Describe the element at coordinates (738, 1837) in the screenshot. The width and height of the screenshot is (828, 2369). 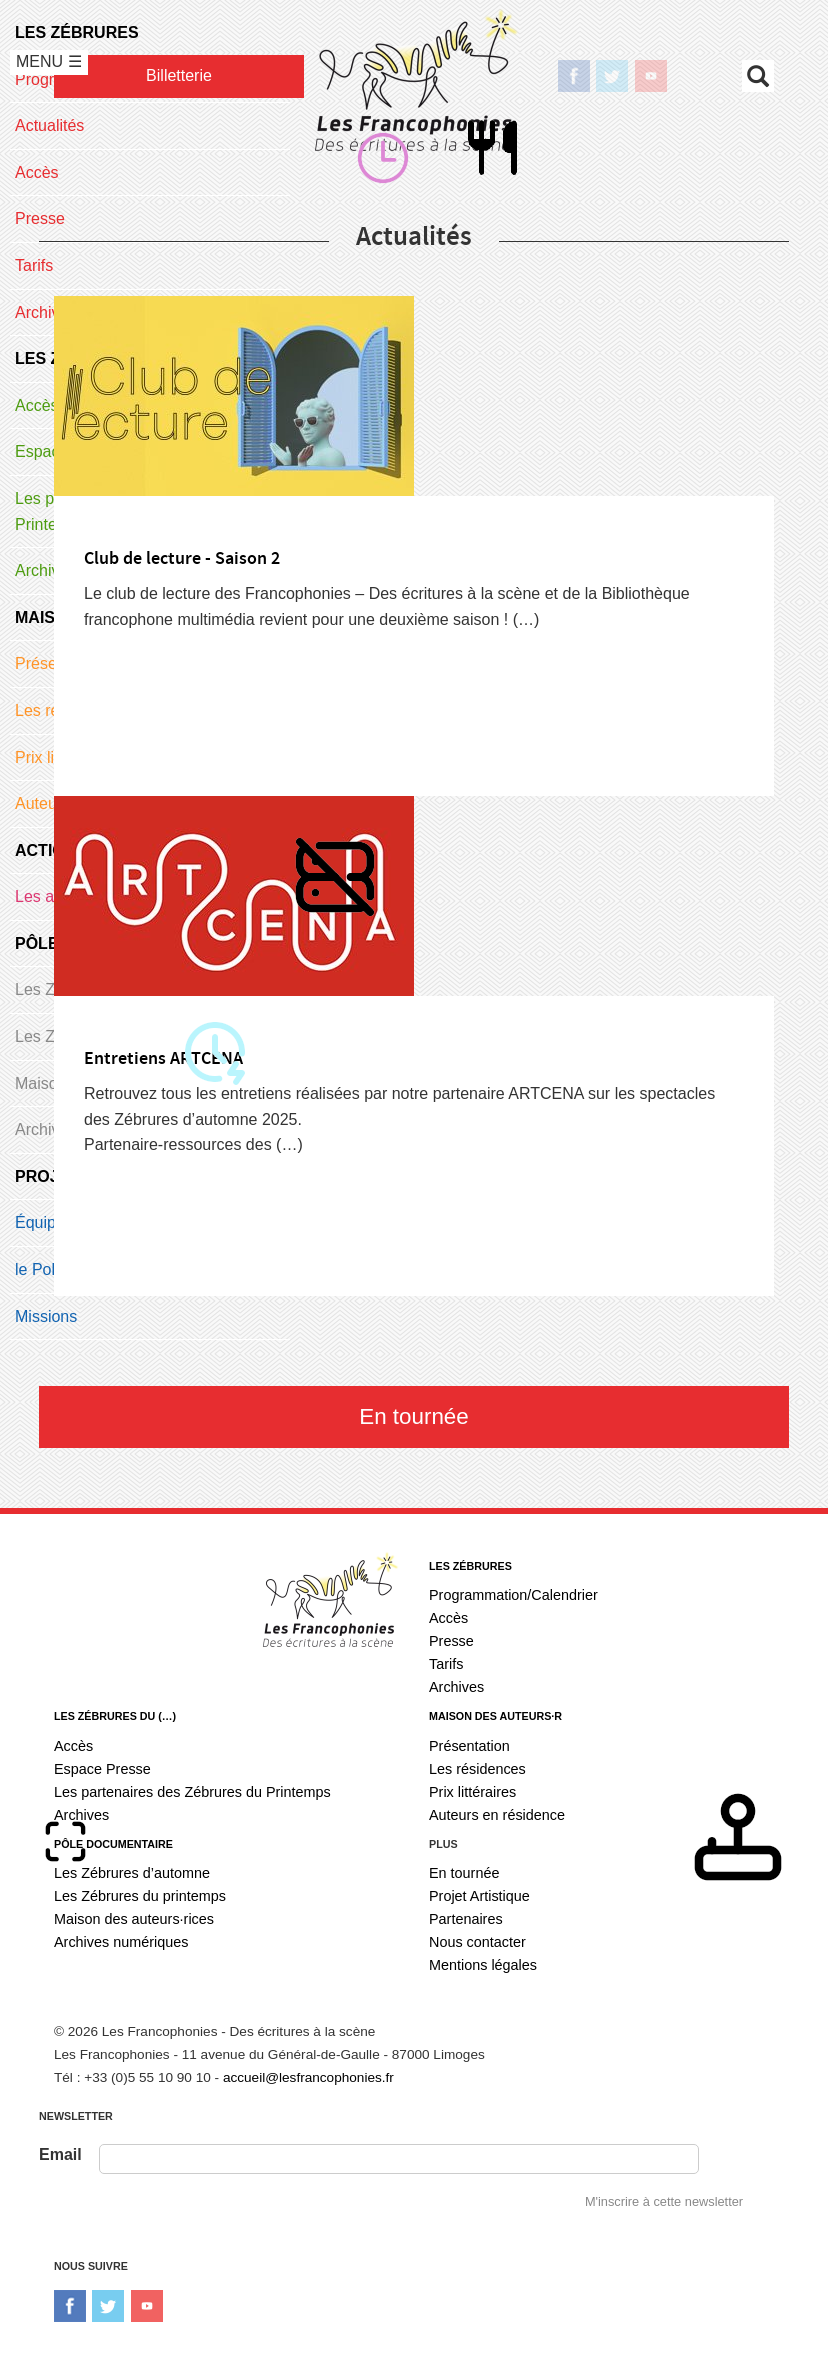
I see `access game controller settings` at that location.